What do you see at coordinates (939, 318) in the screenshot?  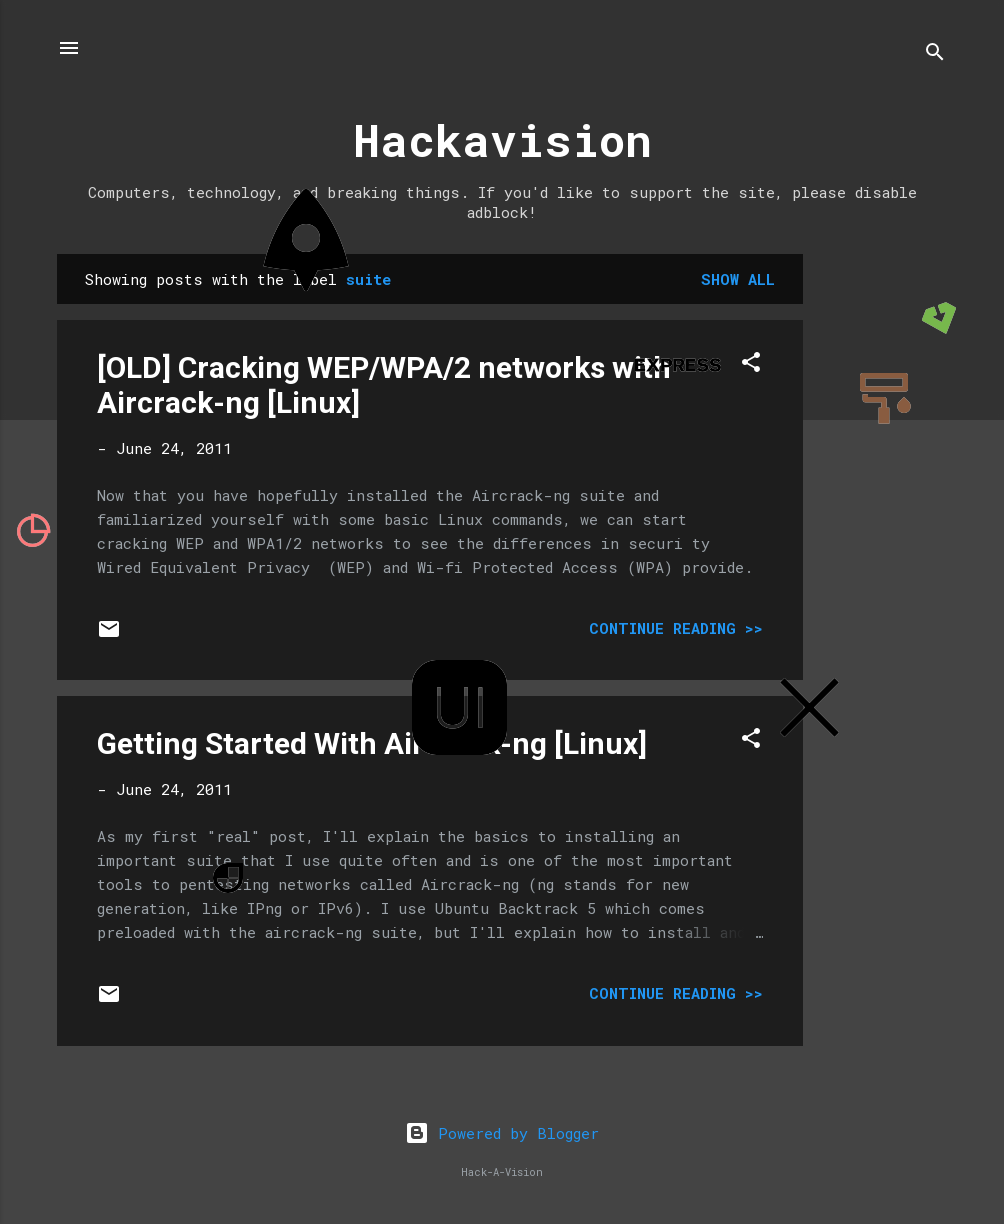 I see `open obtainium app` at bounding box center [939, 318].